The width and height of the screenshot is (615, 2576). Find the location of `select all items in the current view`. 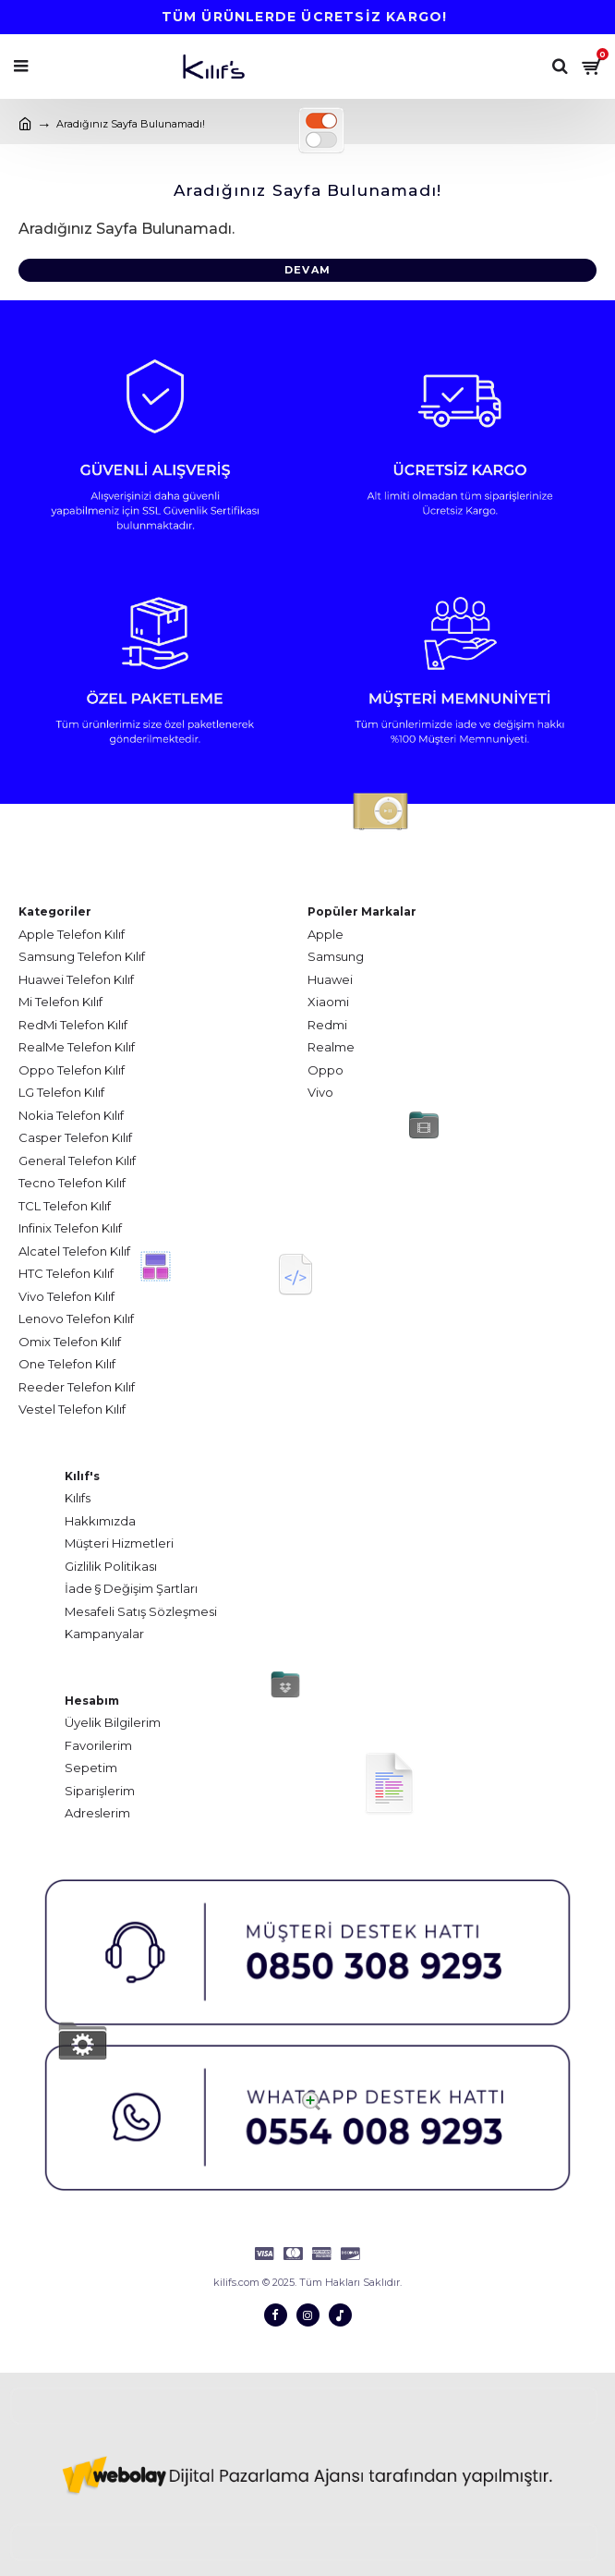

select all items in the current view is located at coordinates (155, 1266).